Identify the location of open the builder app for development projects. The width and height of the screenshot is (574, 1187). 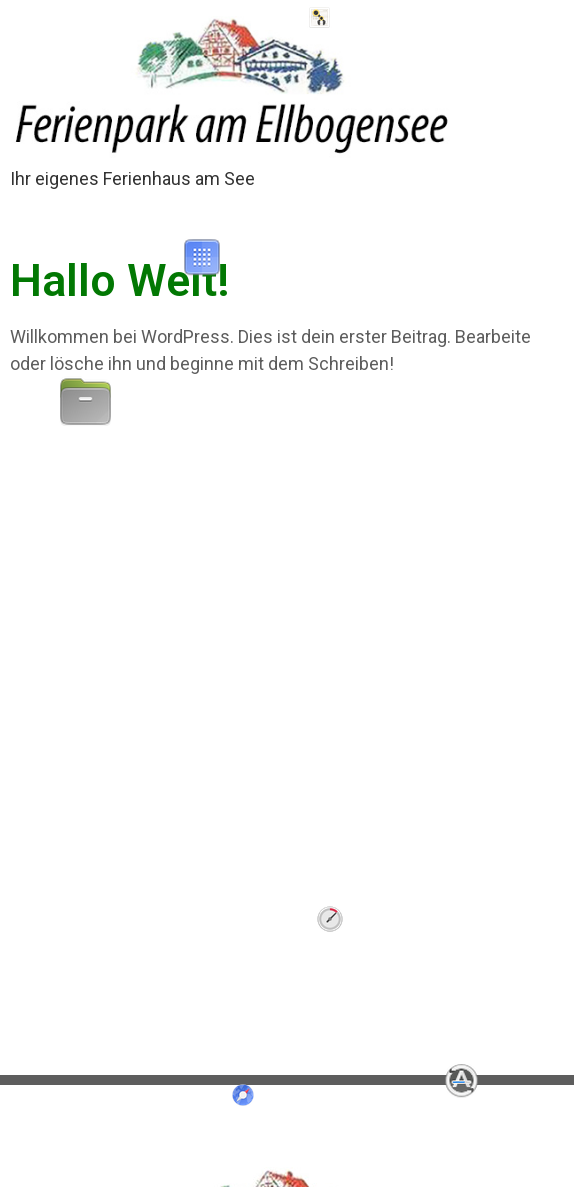
(319, 17).